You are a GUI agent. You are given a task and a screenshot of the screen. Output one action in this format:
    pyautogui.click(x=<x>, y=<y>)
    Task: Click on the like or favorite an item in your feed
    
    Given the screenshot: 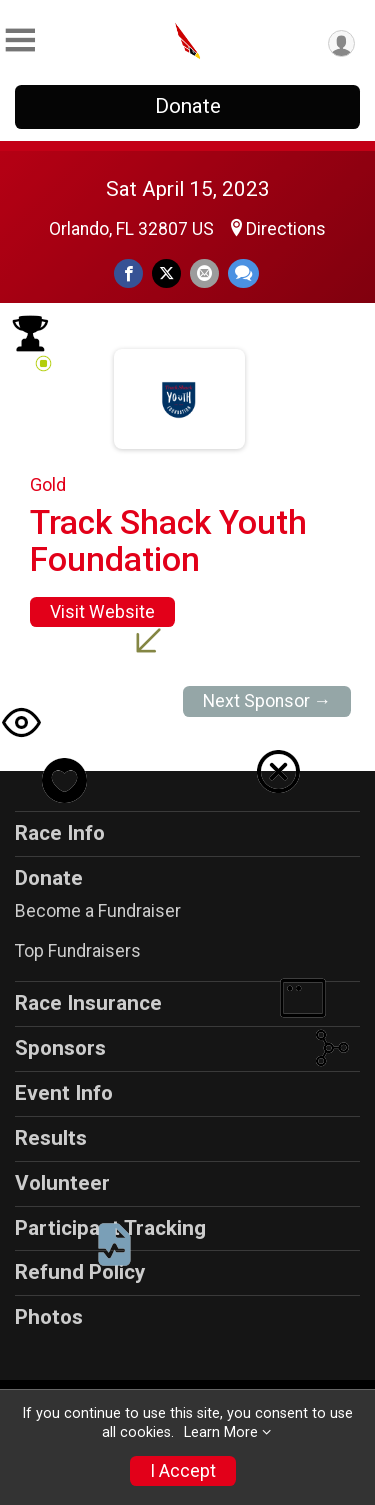 What is the action you would take?
    pyautogui.click(x=64, y=780)
    